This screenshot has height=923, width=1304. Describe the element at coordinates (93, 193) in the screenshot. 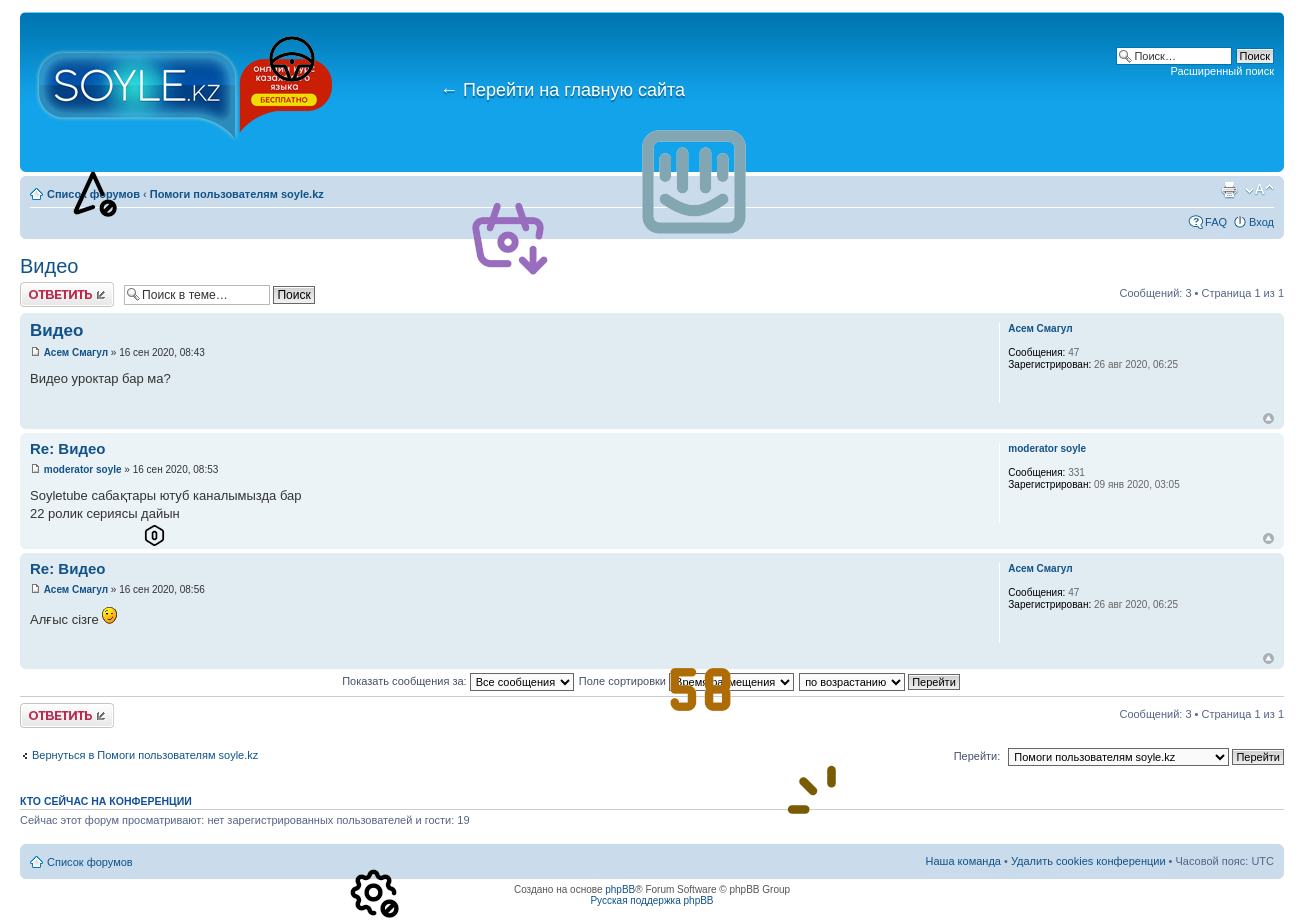

I see `cancel current navigation route` at that location.